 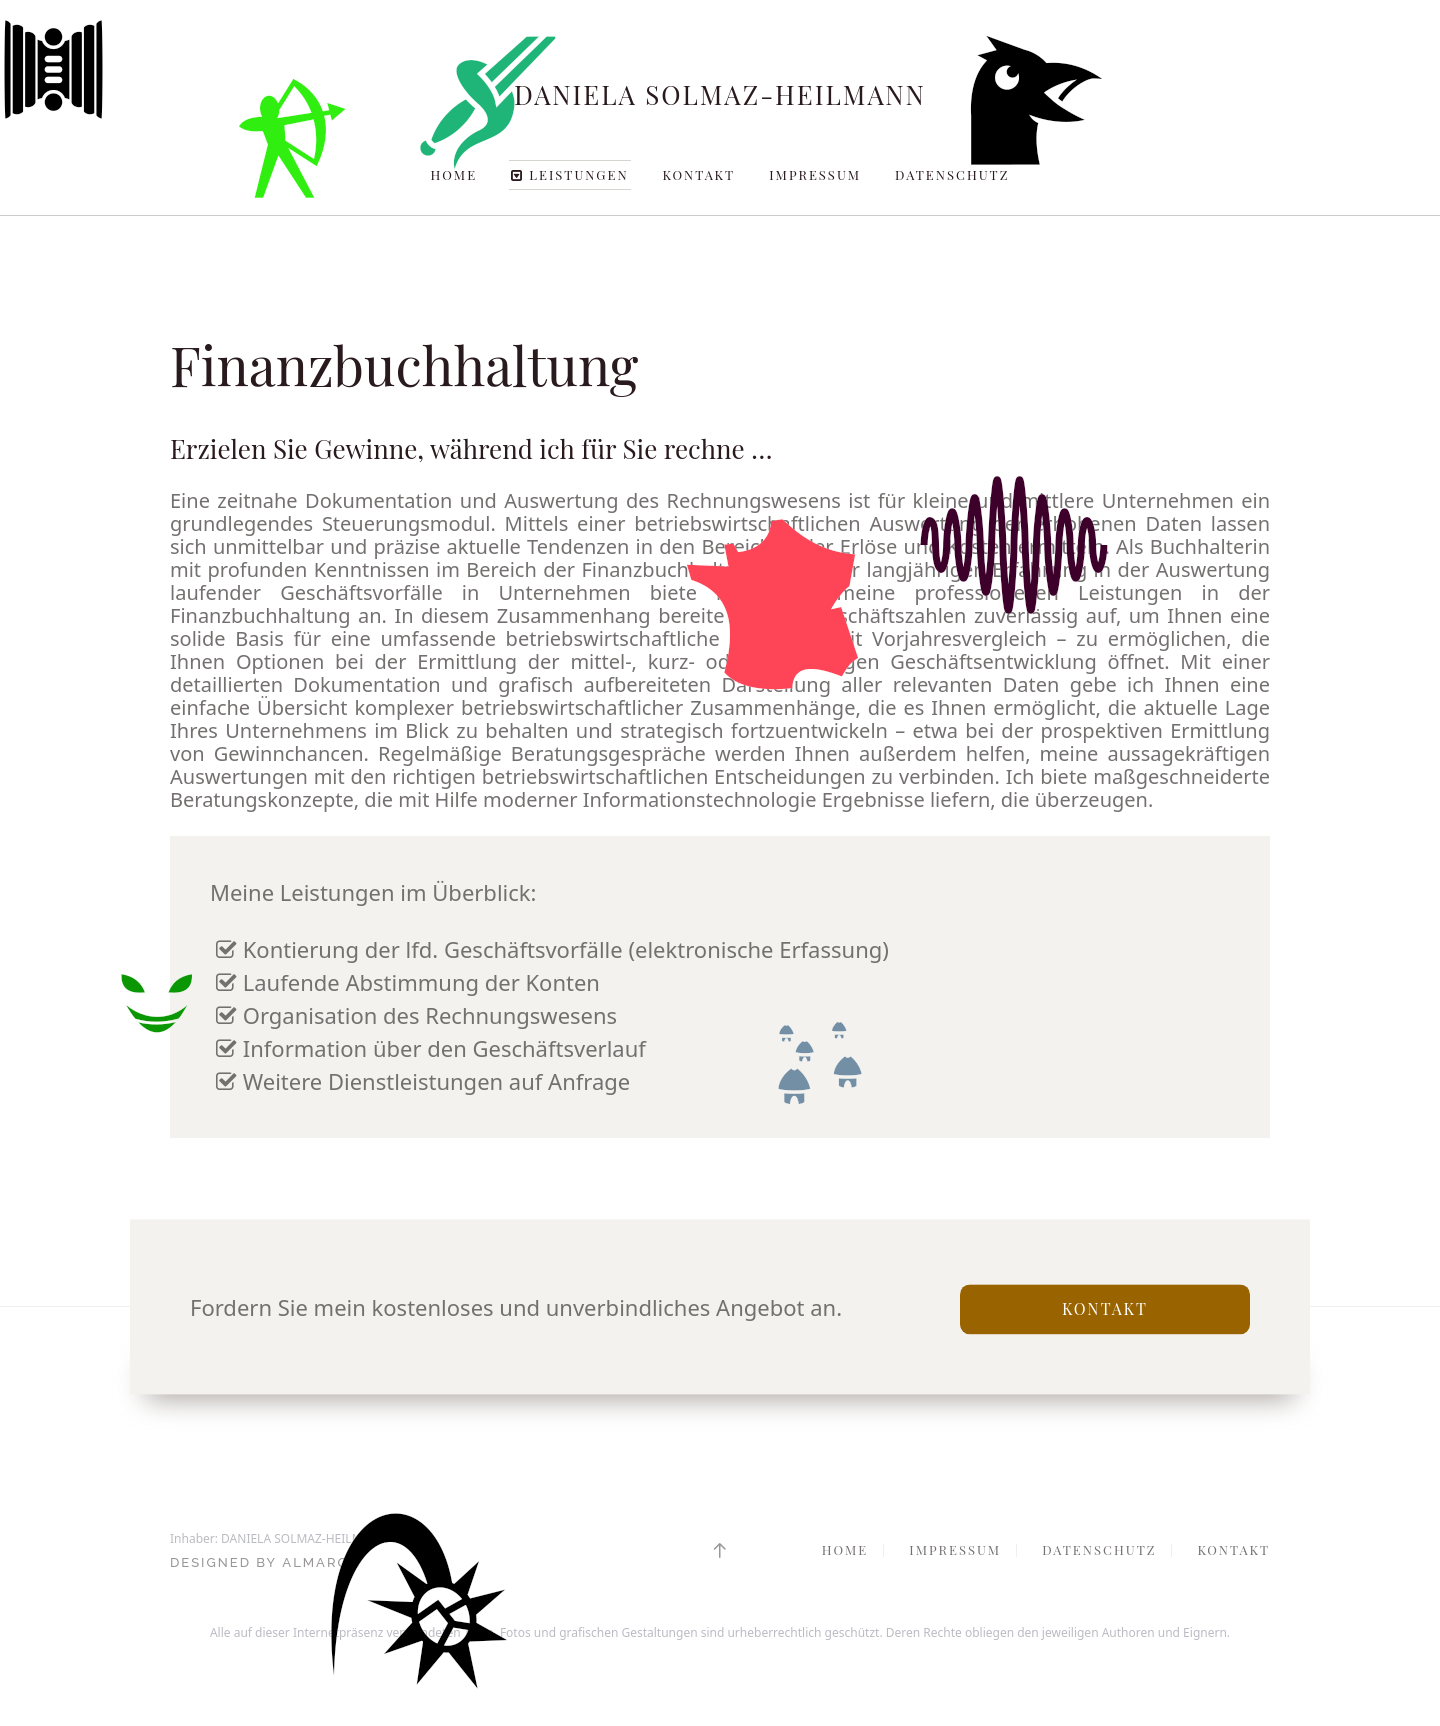 What do you see at coordinates (488, 104) in the screenshot?
I see `access weapons or combat equipment` at bounding box center [488, 104].